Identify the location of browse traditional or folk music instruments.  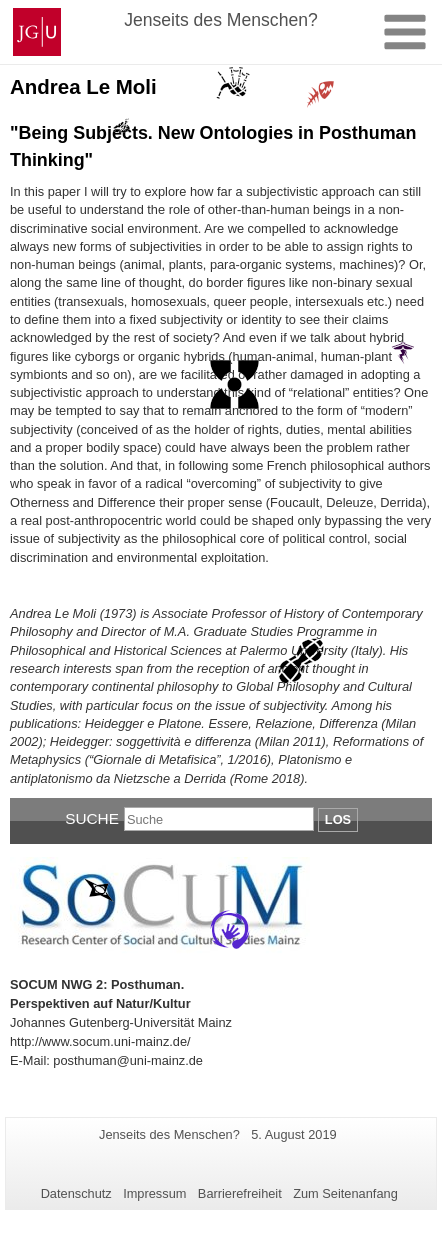
(233, 83).